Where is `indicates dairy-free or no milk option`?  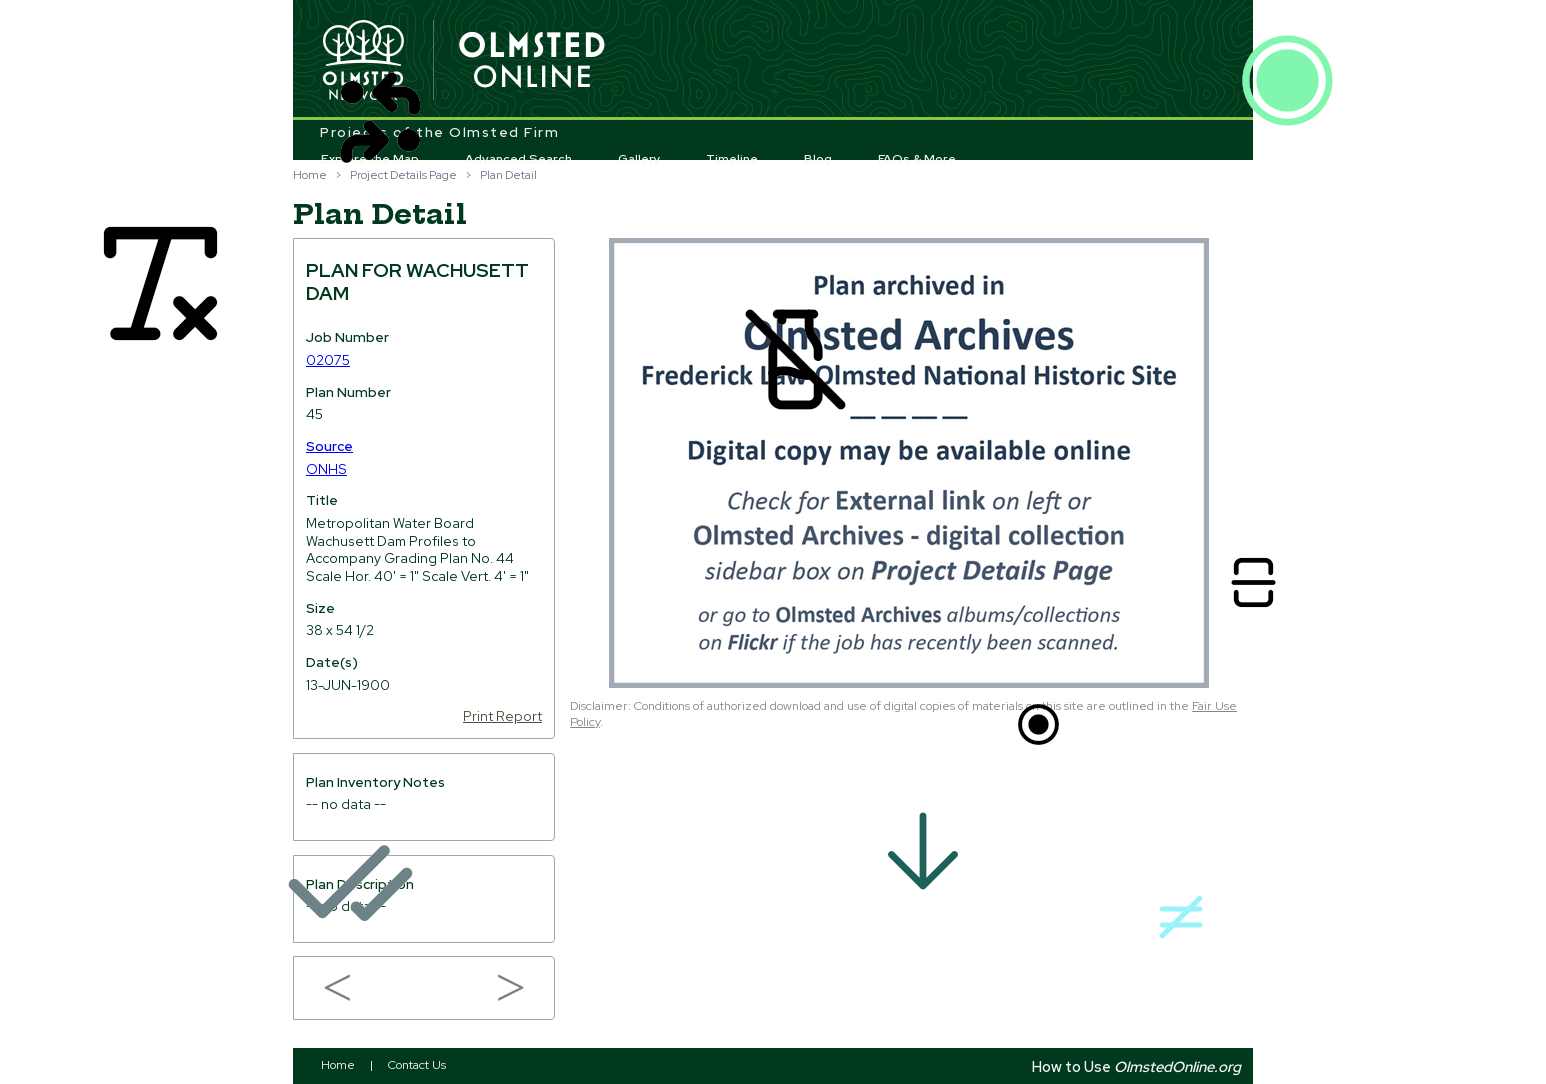 indicates dairy-free or no milk option is located at coordinates (795, 359).